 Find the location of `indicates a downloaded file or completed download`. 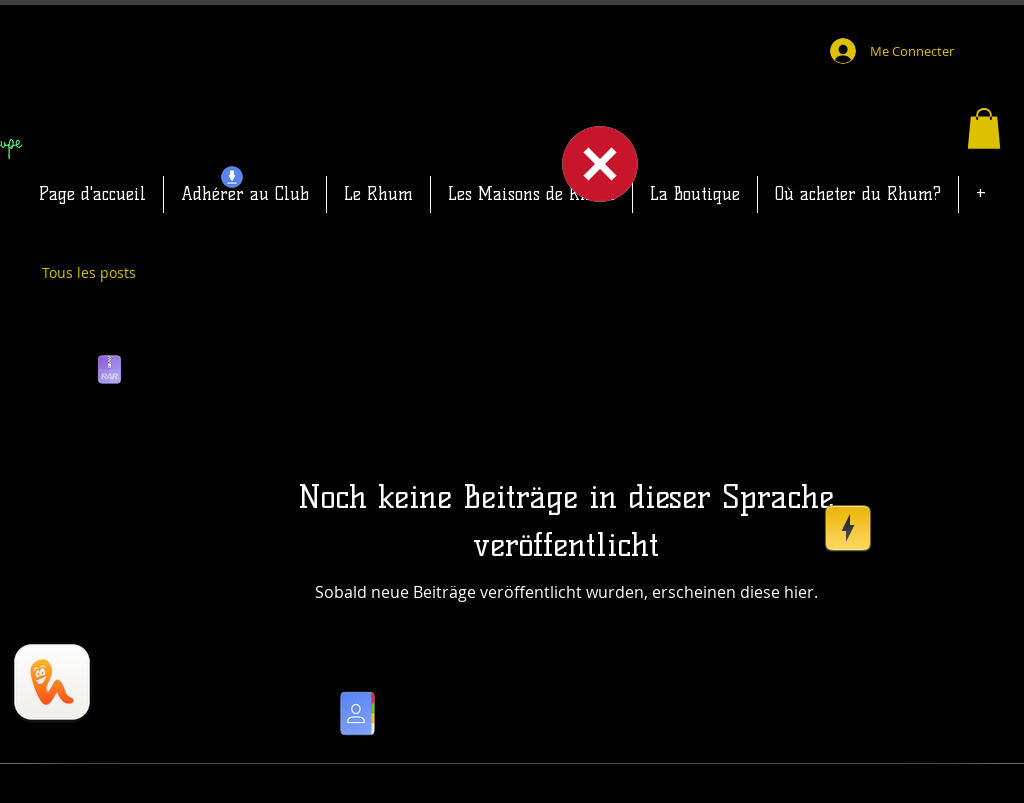

indicates a downloaded file or completed download is located at coordinates (232, 177).